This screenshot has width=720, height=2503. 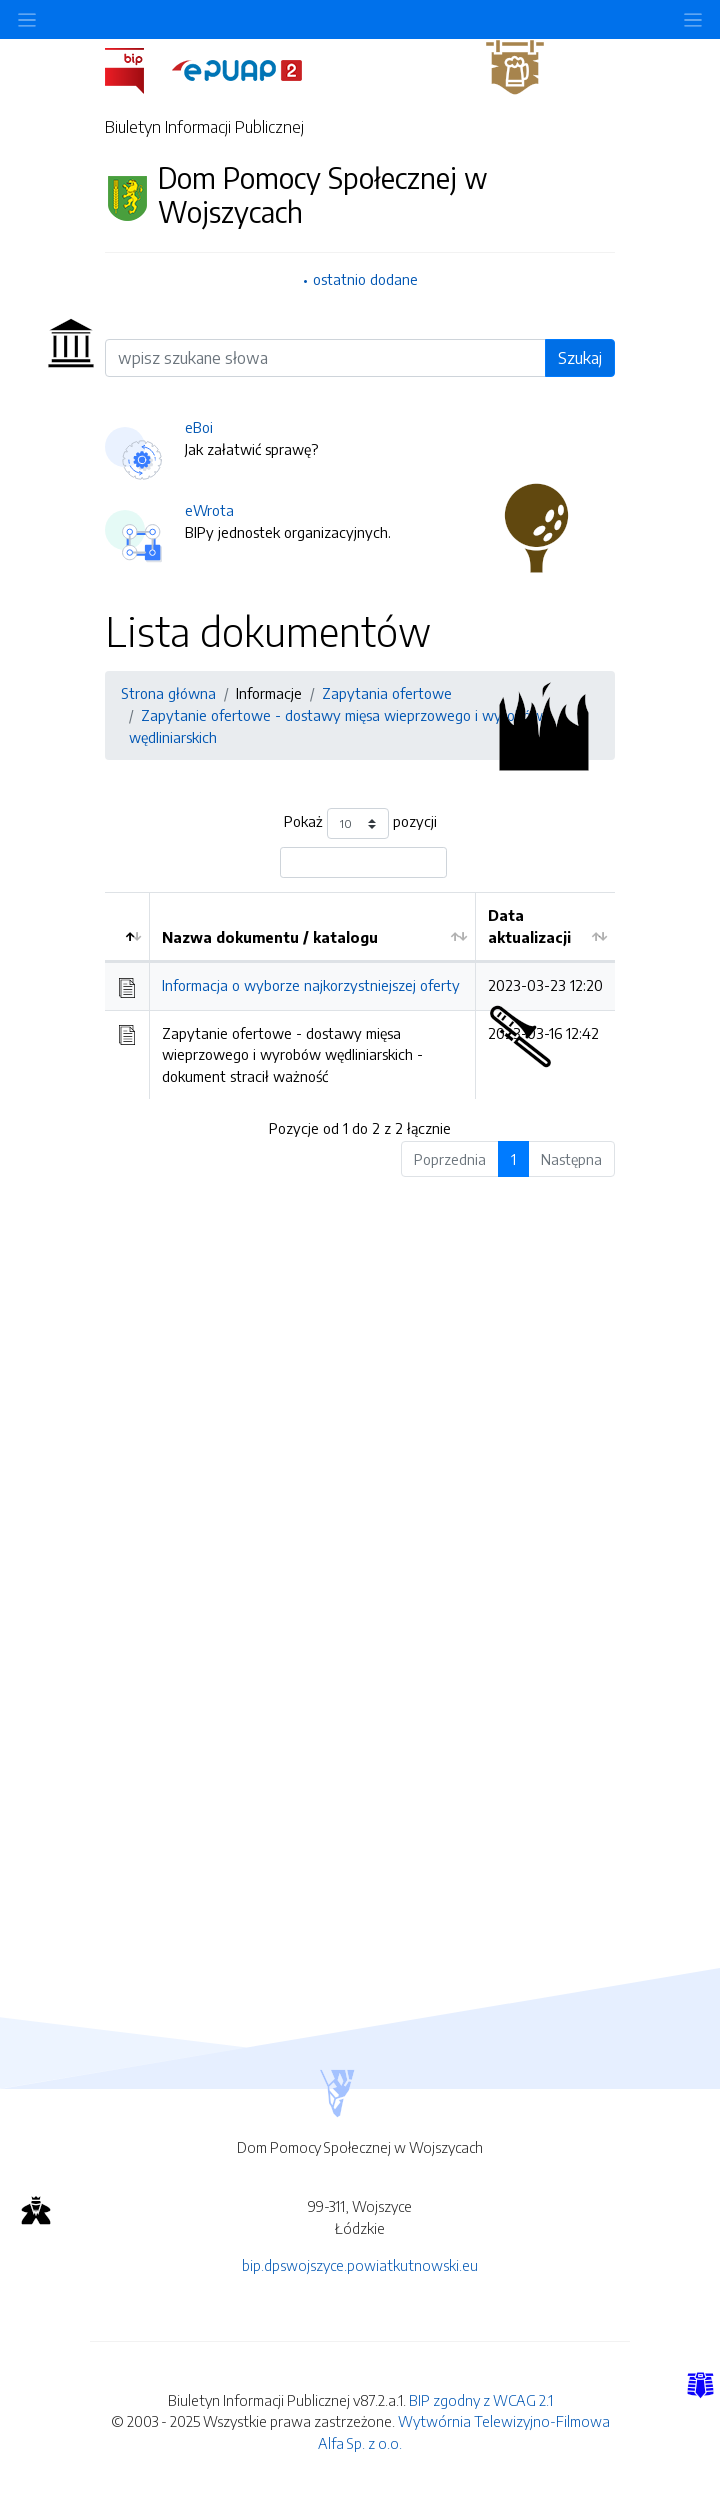 What do you see at coordinates (544, 726) in the screenshot?
I see `access firewall or security settings` at bounding box center [544, 726].